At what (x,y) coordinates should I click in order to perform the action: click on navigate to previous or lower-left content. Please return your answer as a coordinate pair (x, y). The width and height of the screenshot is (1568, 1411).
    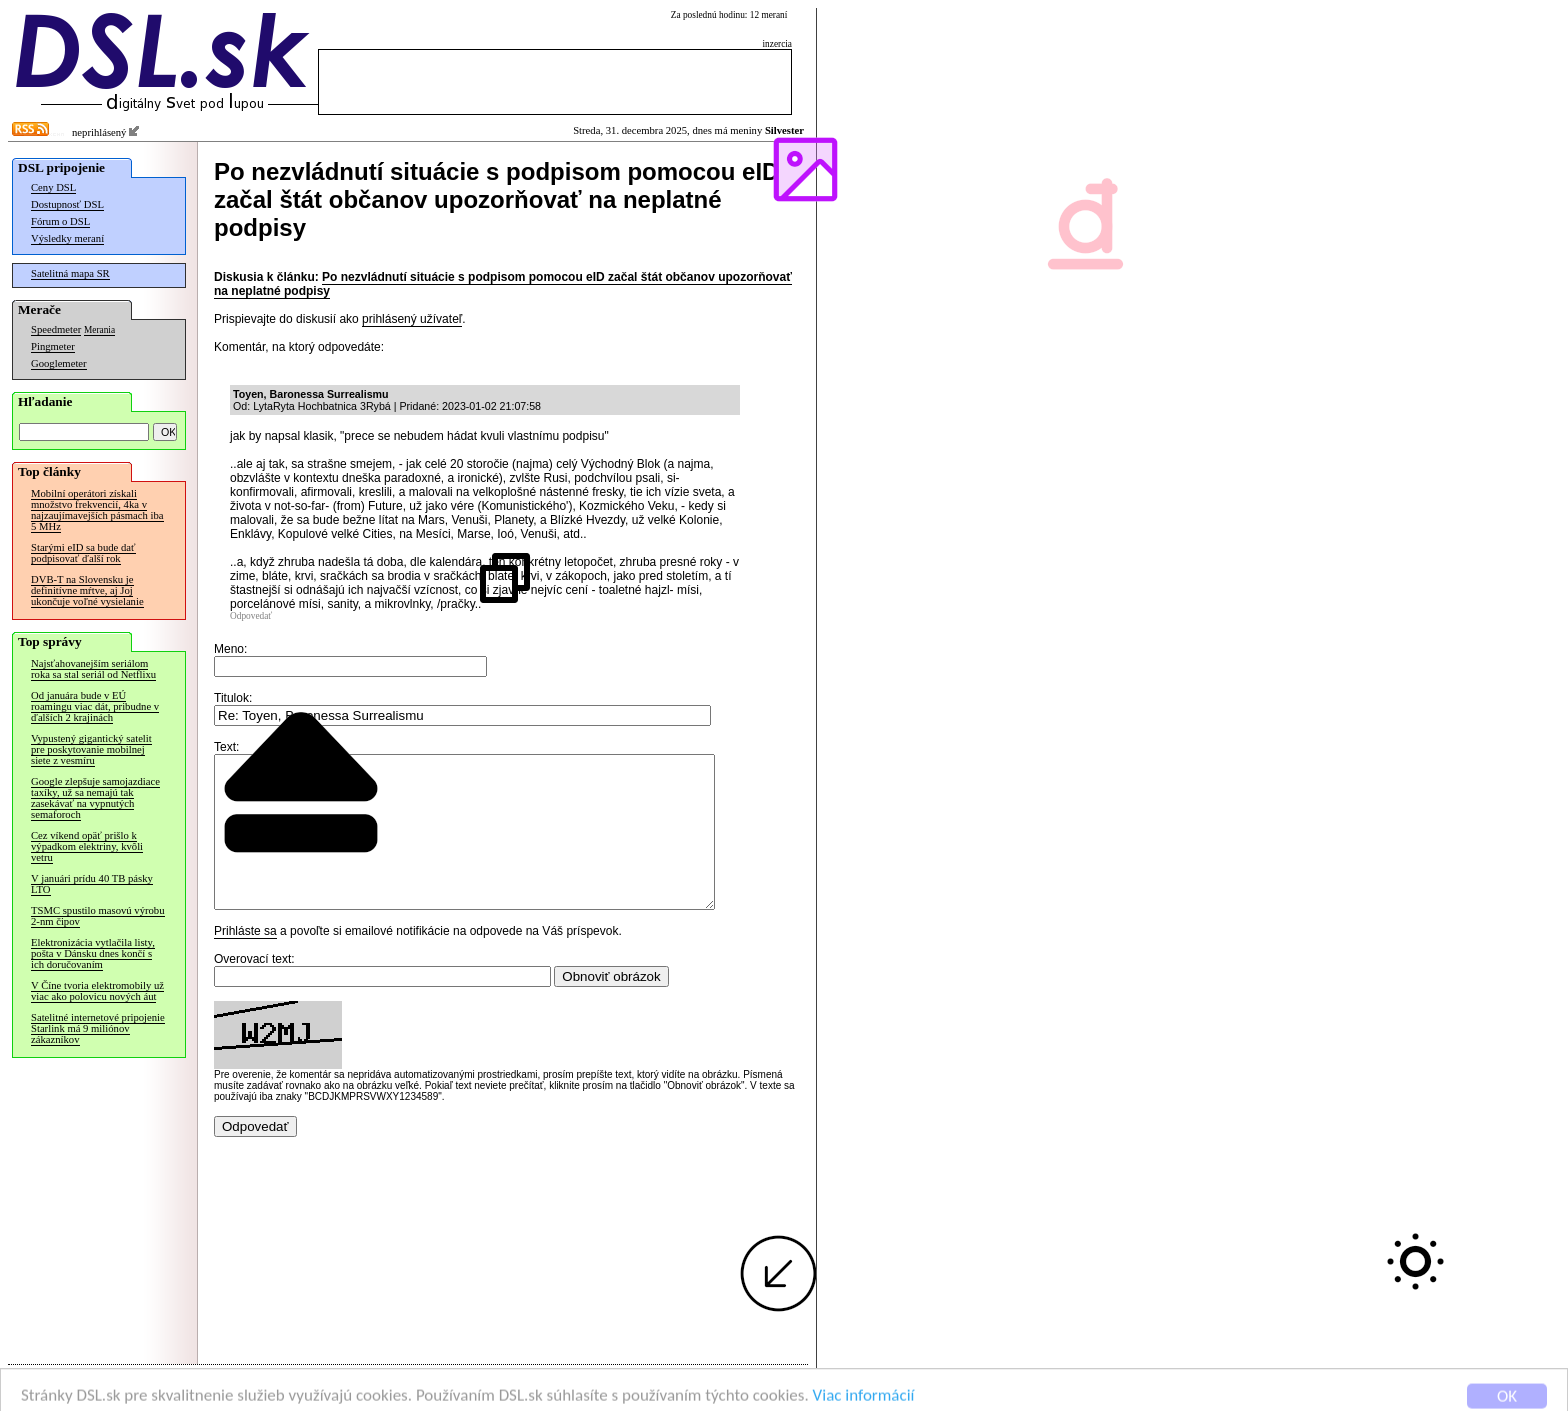
    Looking at the image, I should click on (778, 1273).